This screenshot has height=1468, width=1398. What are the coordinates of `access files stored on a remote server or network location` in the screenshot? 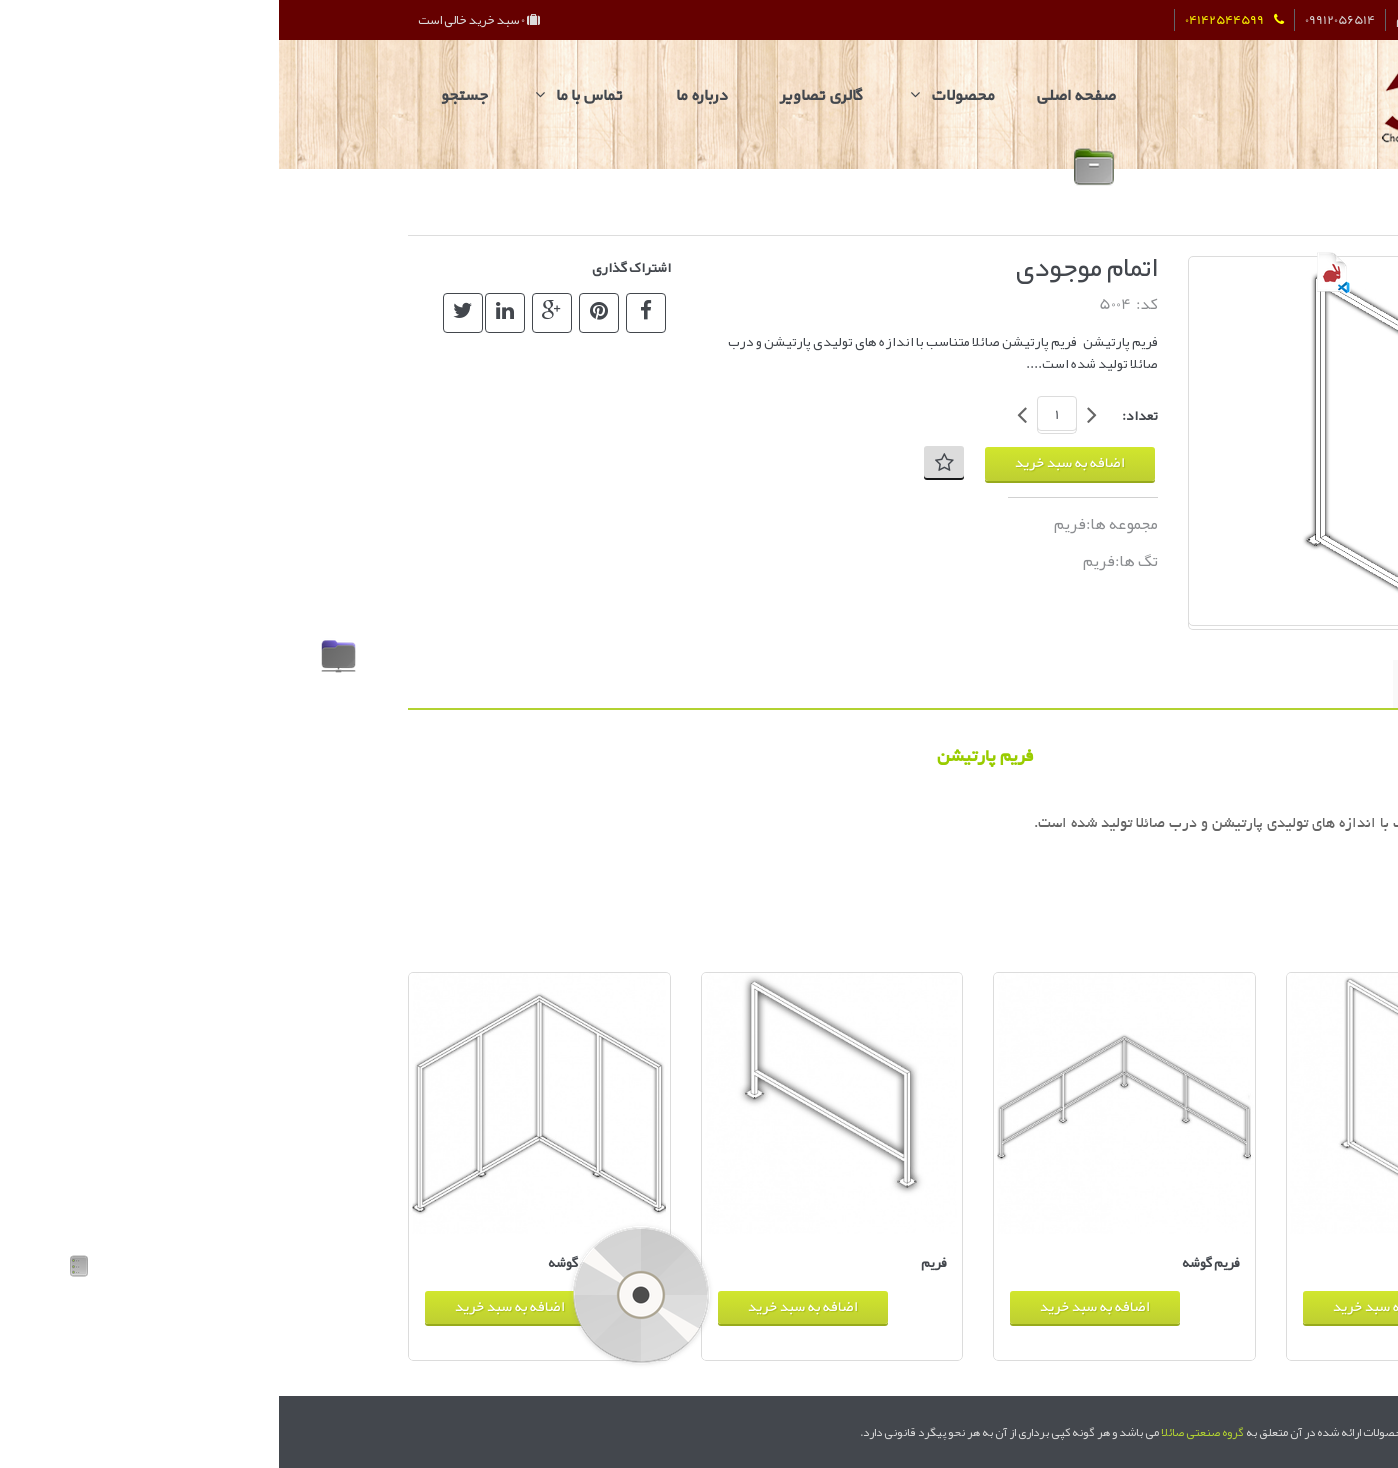 It's located at (338, 655).